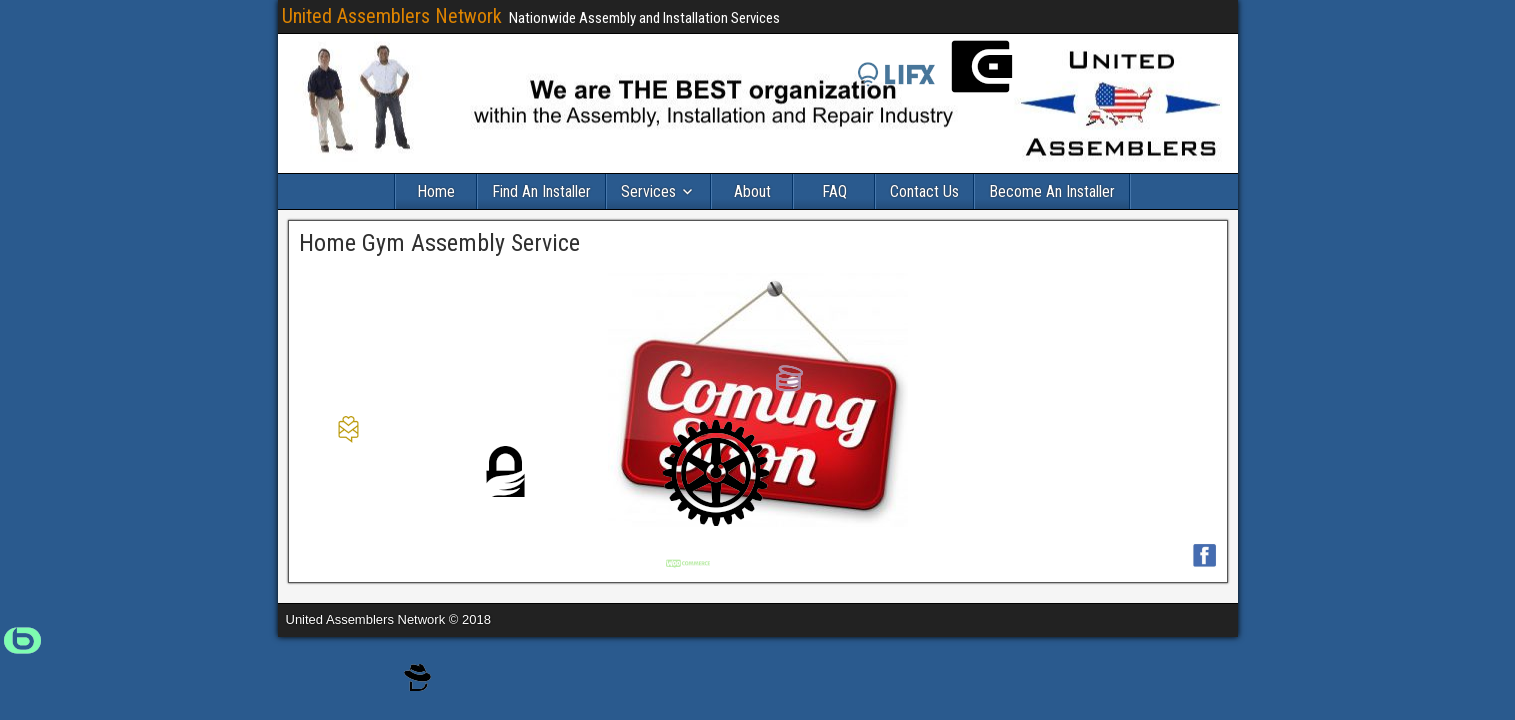 This screenshot has width=1515, height=720. I want to click on cyberdefenders platform logo, so click(417, 677).